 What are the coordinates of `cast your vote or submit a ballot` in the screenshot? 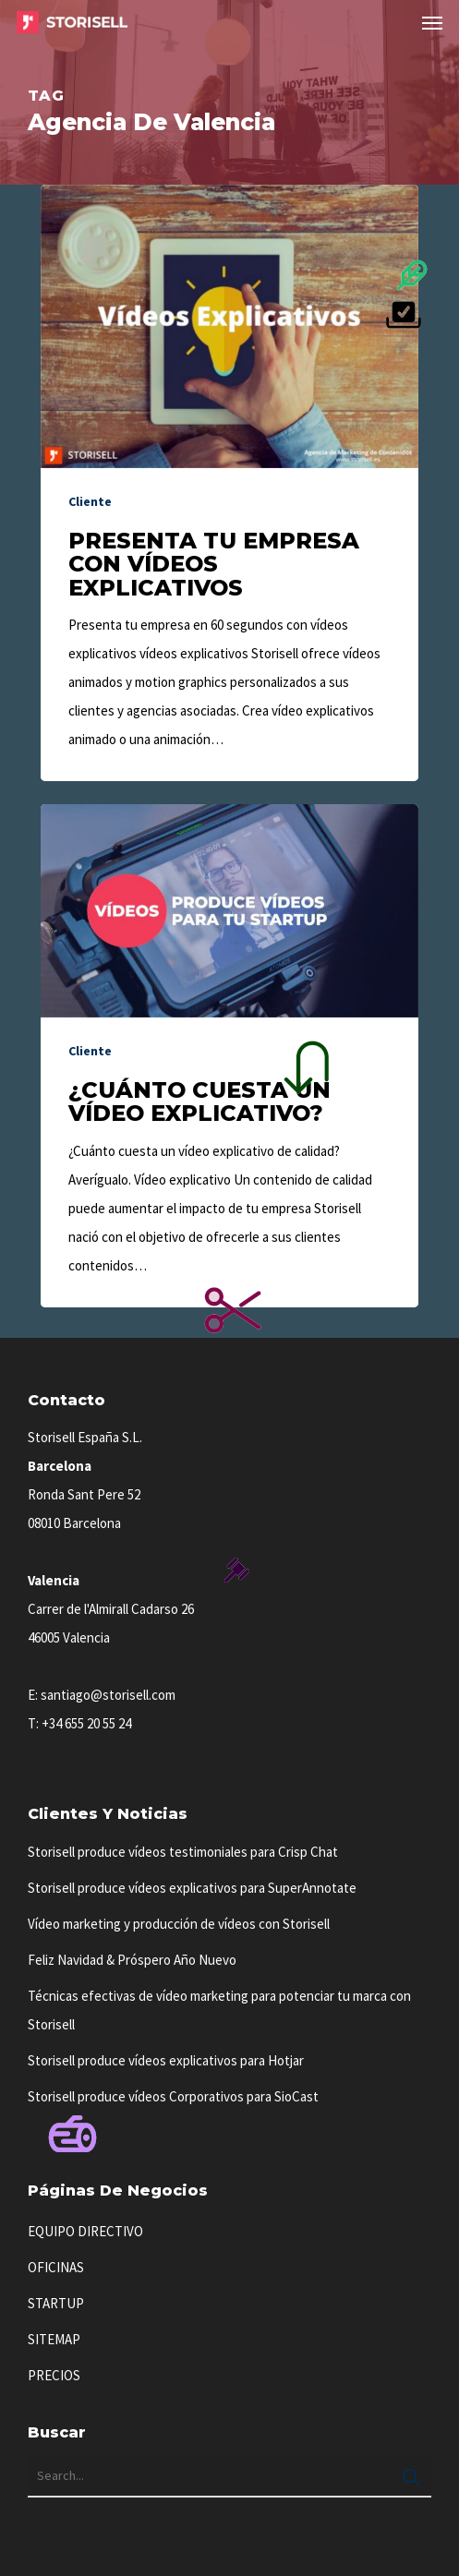 It's located at (404, 315).